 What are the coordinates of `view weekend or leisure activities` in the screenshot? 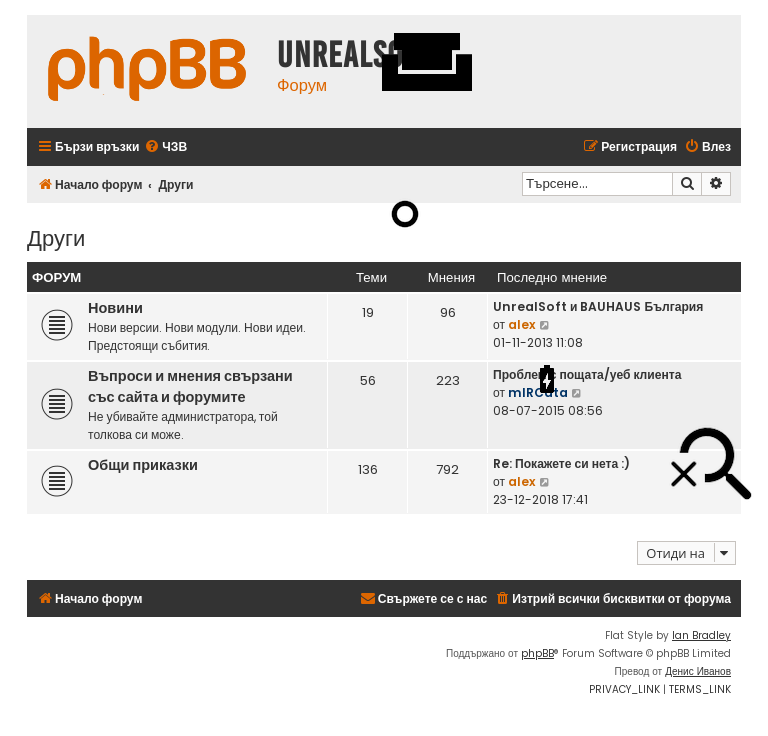 It's located at (427, 62).